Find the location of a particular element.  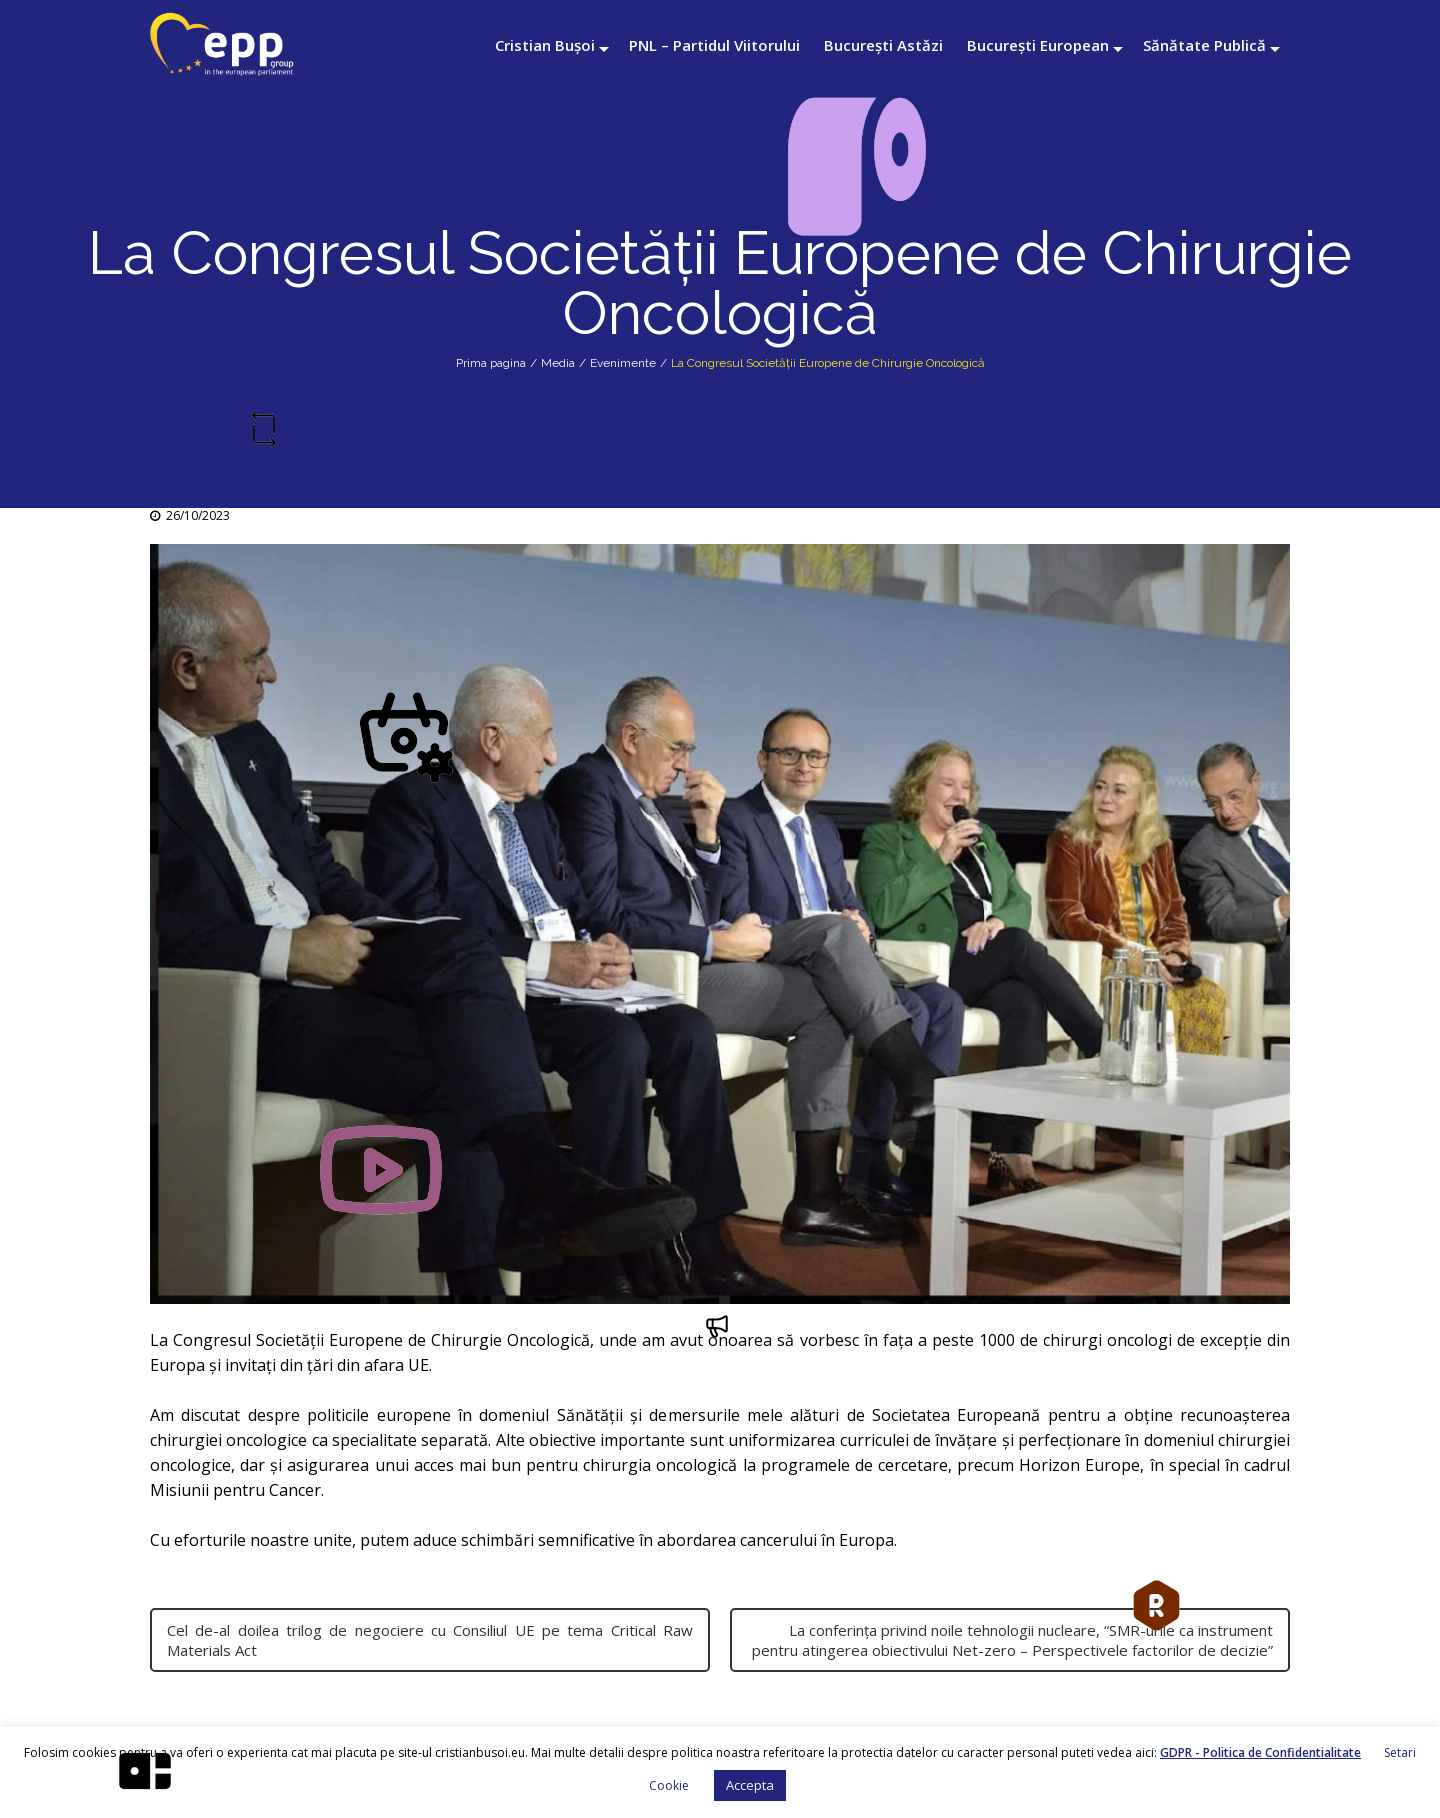

access shopping basket settings is located at coordinates (404, 732).